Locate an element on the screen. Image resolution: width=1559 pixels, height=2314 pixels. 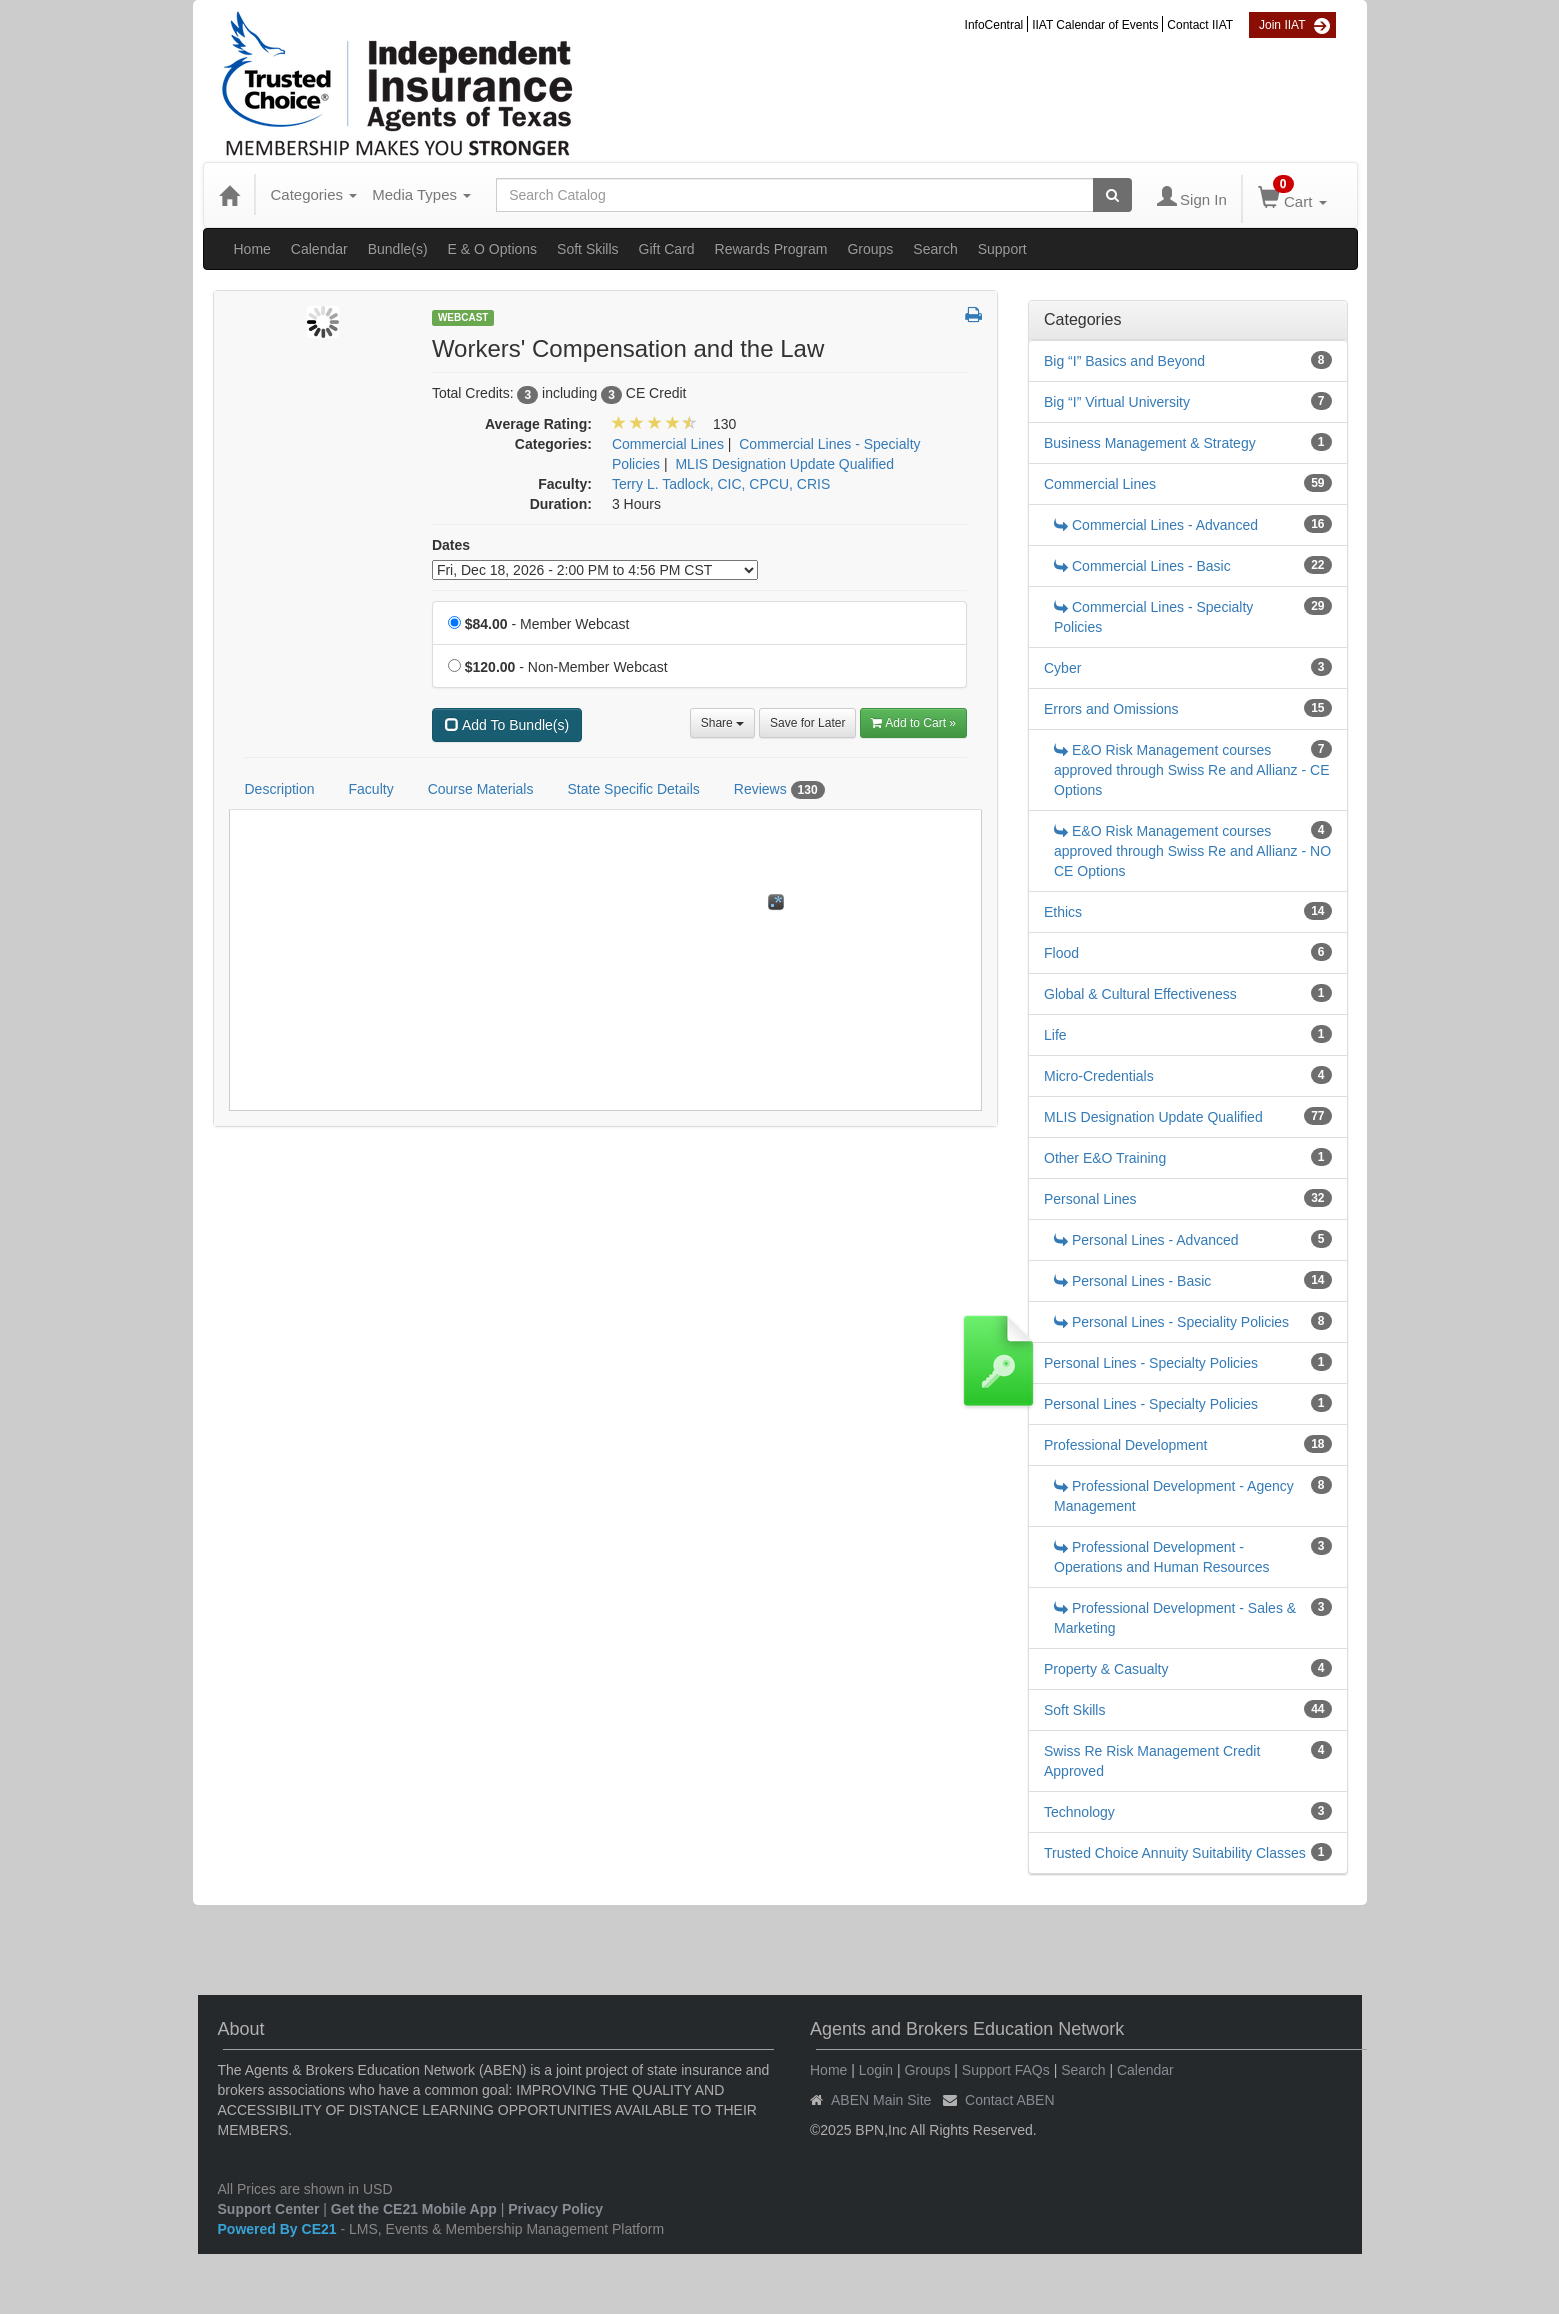
open regexr app for testing regular expressions is located at coordinates (776, 902).